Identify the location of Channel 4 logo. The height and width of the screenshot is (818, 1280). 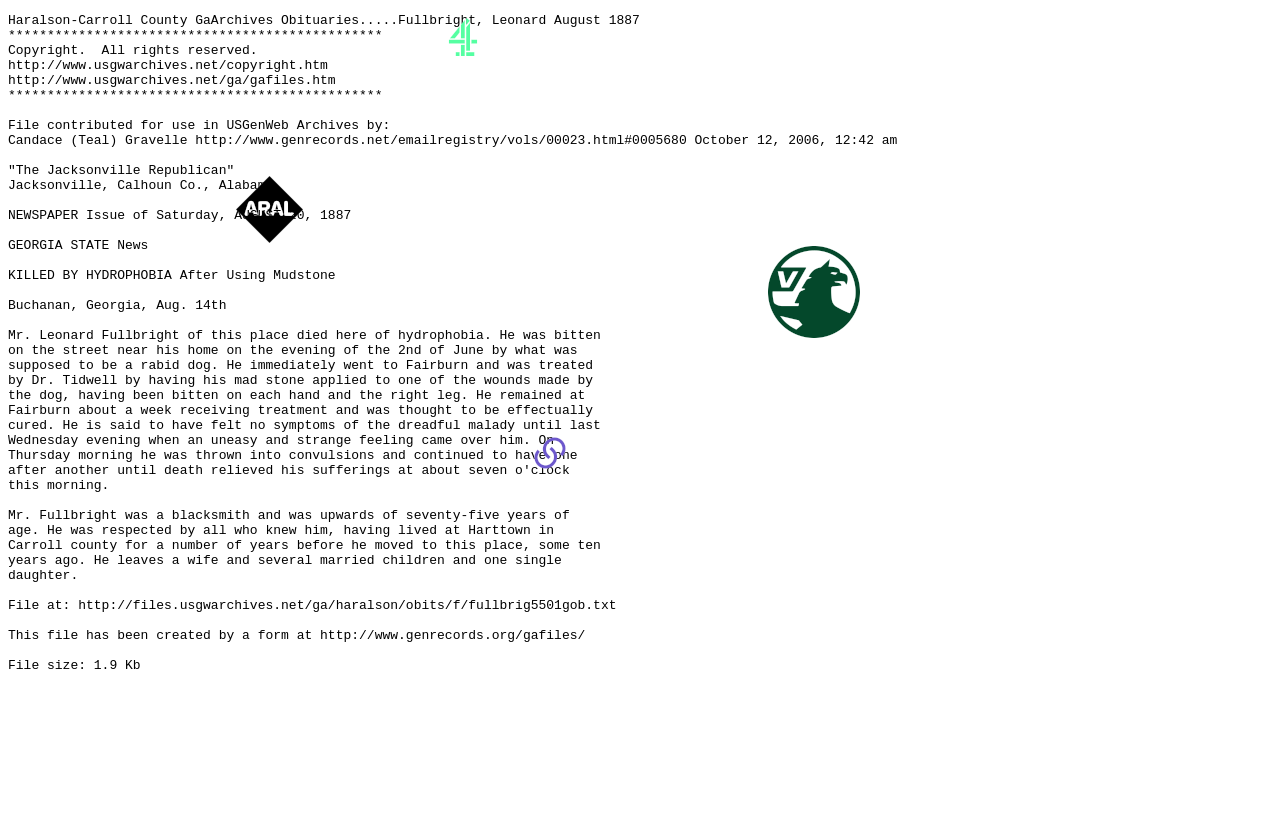
(463, 37).